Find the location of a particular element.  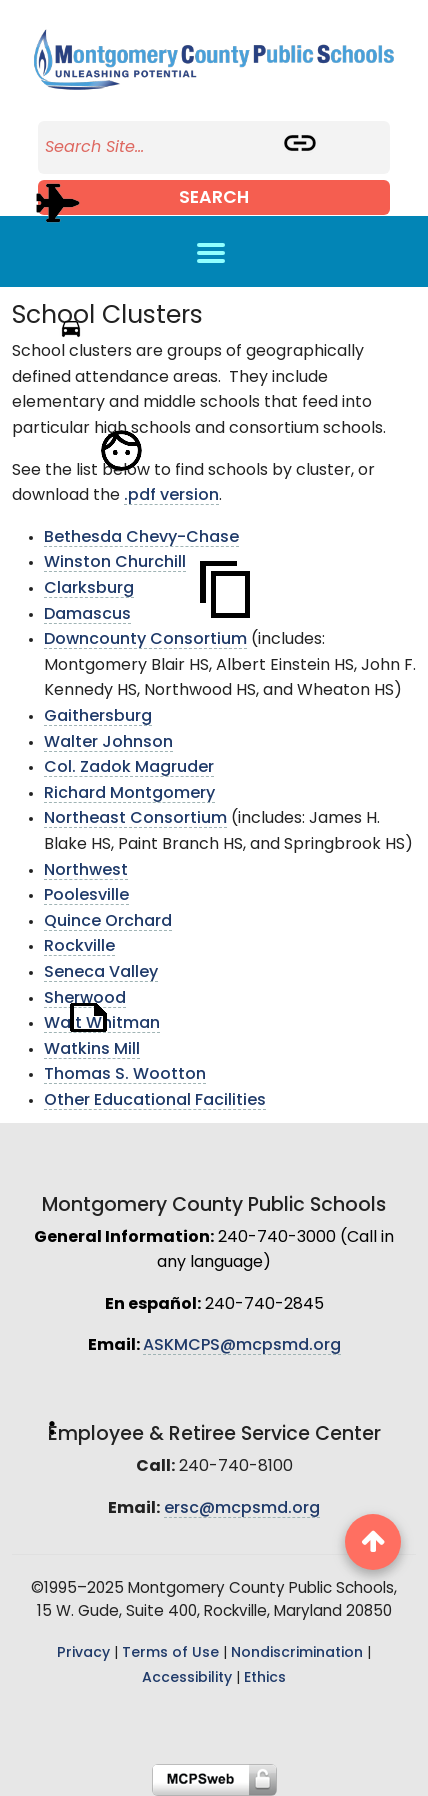

access more options or actions is located at coordinates (52, 1428).